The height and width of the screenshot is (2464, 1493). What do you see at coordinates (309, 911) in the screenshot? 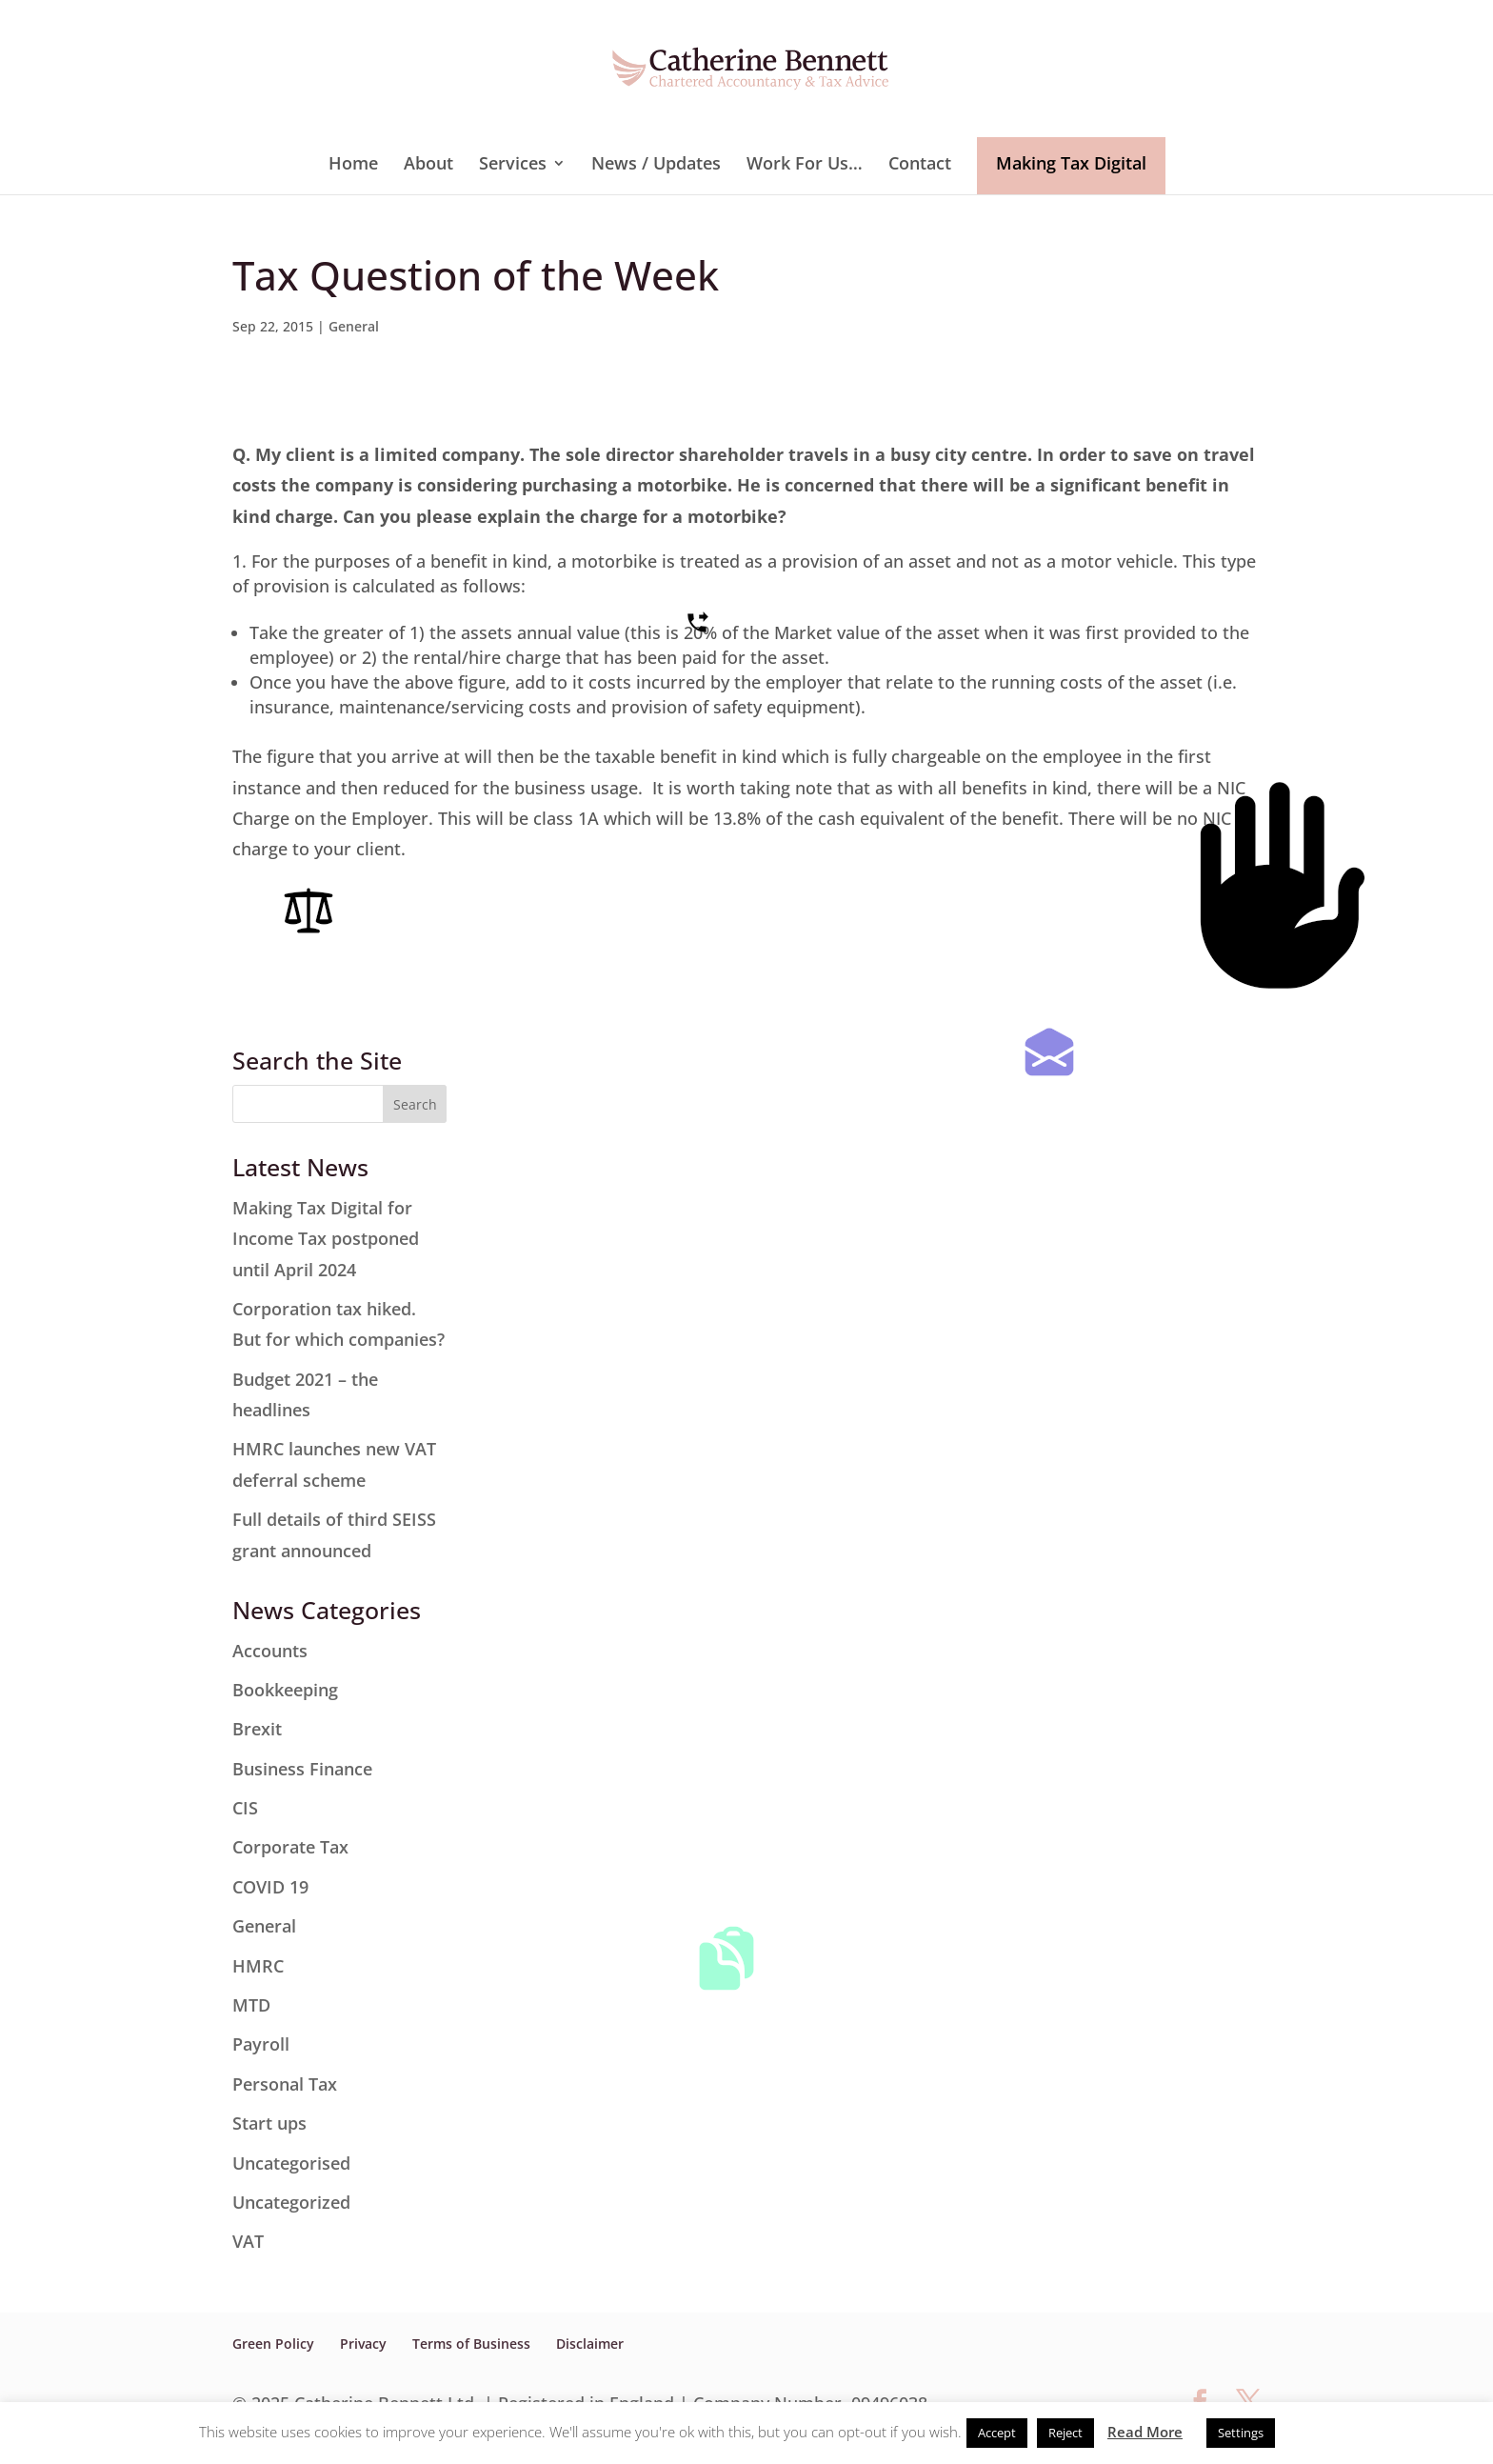
I see `access legal or compliance settings` at bounding box center [309, 911].